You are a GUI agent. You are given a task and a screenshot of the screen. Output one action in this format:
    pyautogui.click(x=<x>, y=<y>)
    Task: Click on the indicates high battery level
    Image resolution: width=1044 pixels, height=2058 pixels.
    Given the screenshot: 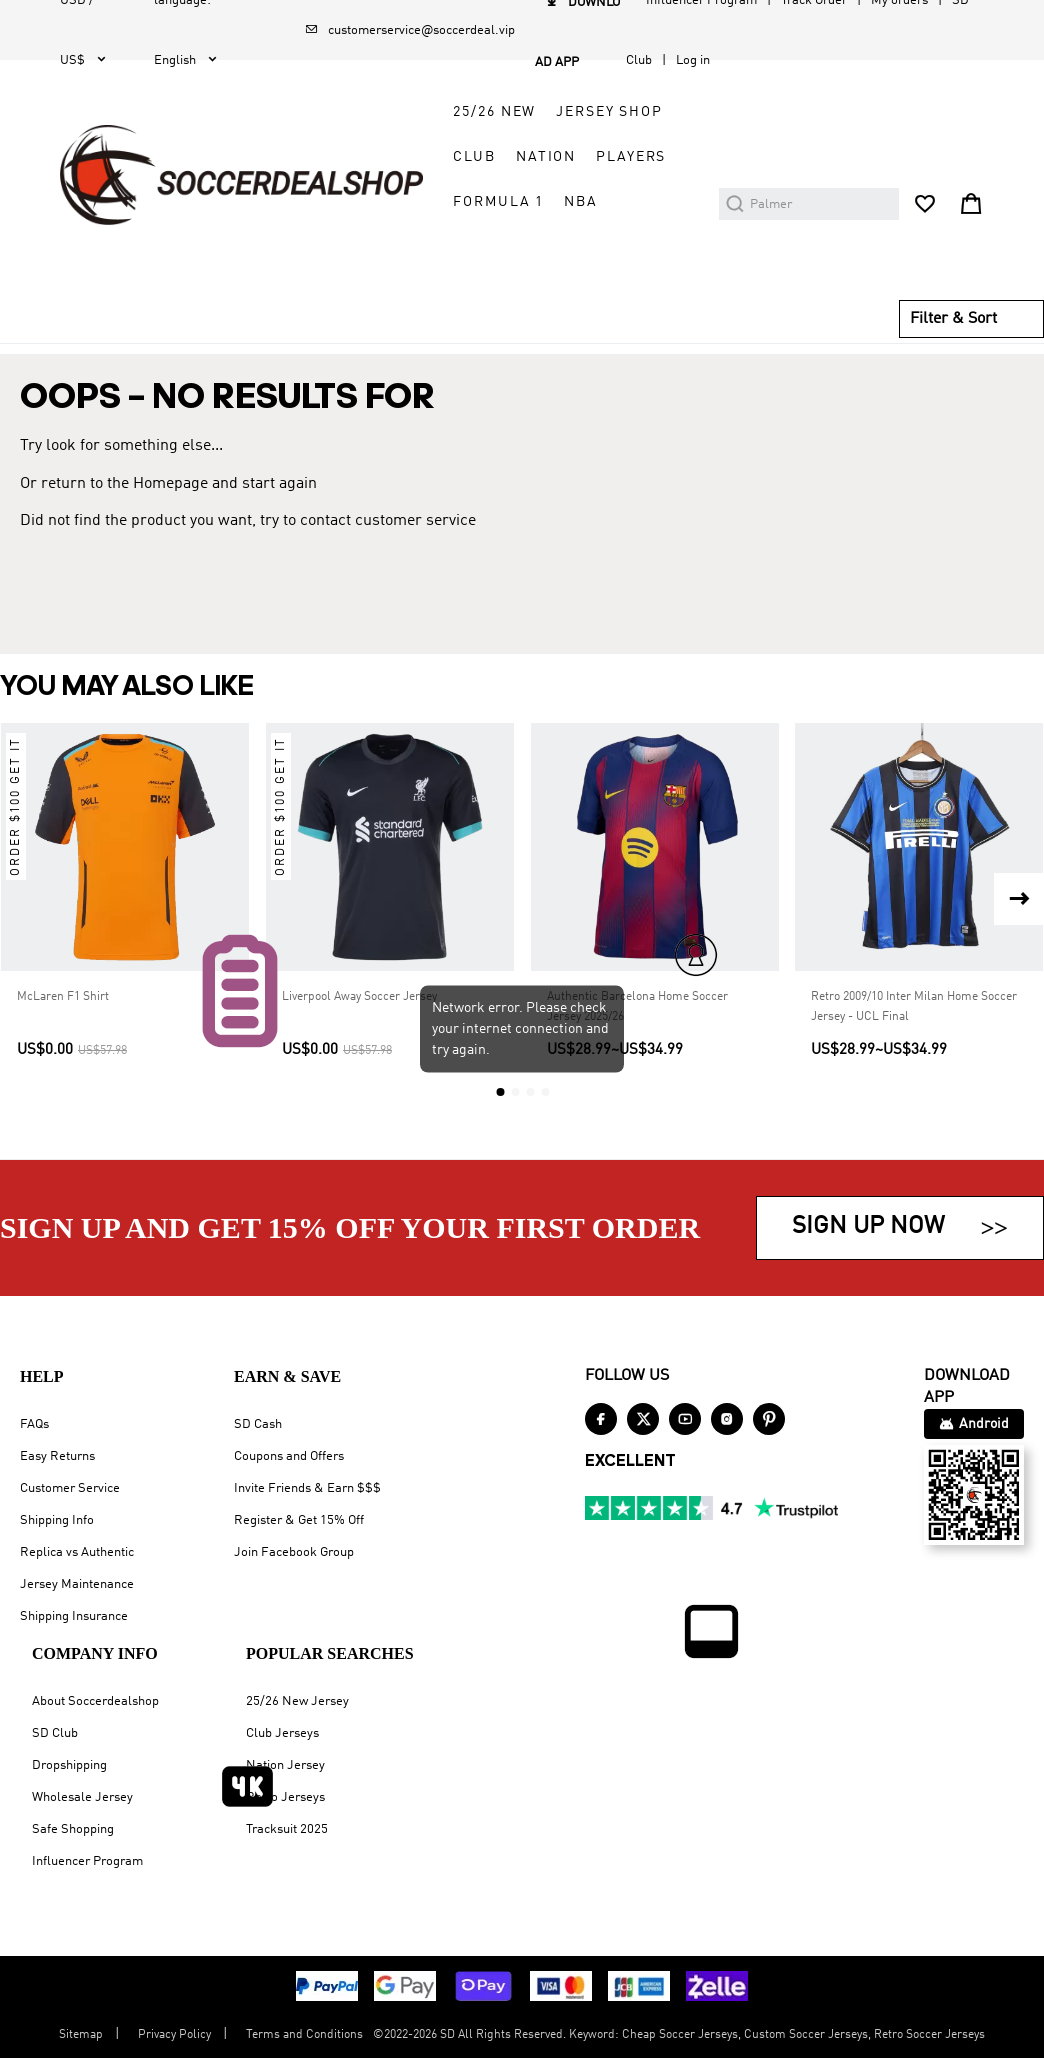 What is the action you would take?
    pyautogui.click(x=240, y=991)
    